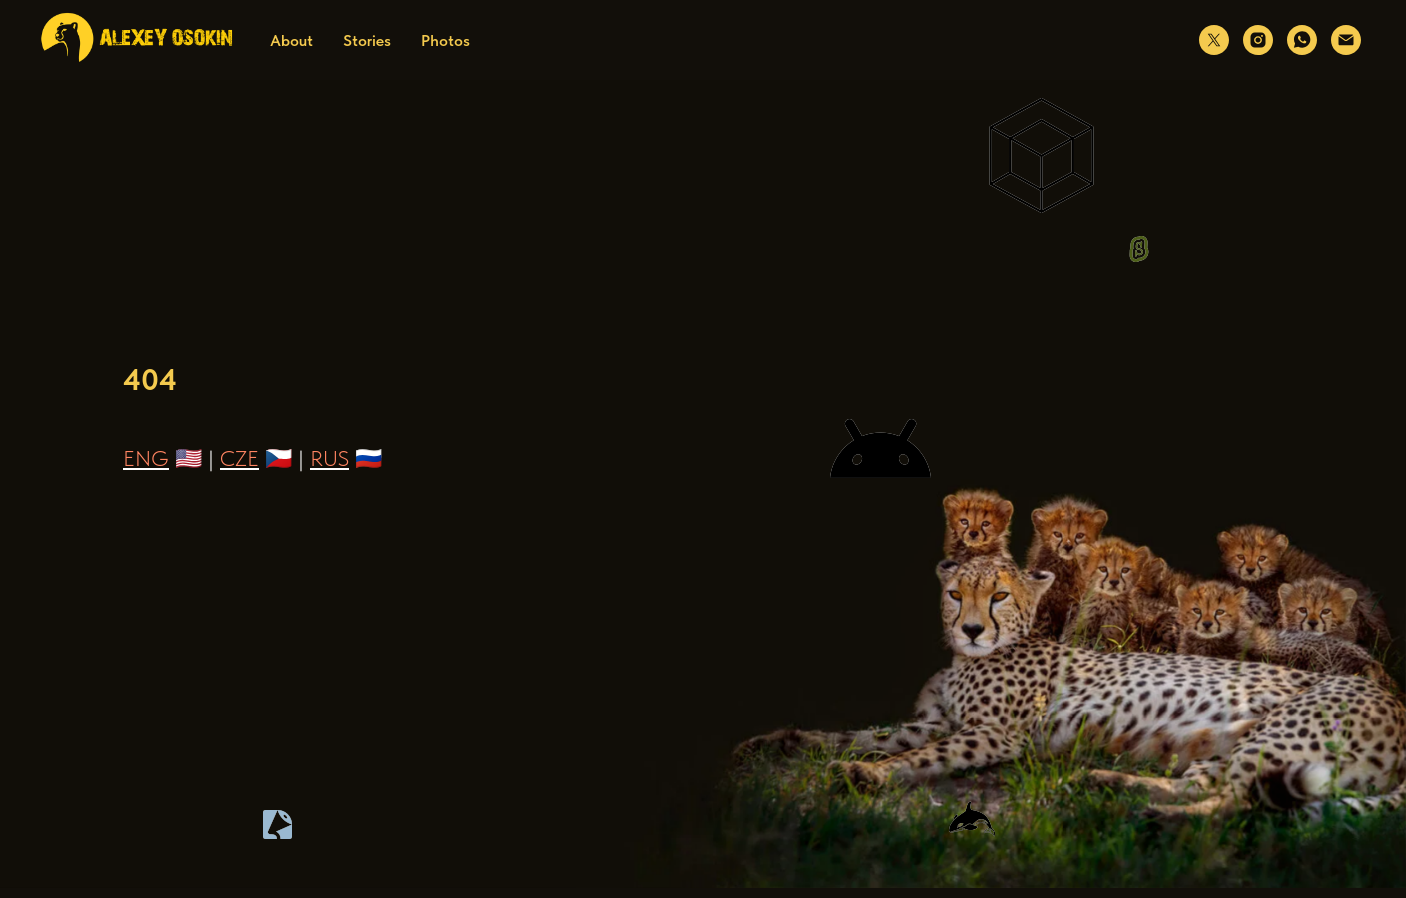 This screenshot has width=1406, height=898. What do you see at coordinates (880, 448) in the screenshot?
I see `android operating system logo` at bounding box center [880, 448].